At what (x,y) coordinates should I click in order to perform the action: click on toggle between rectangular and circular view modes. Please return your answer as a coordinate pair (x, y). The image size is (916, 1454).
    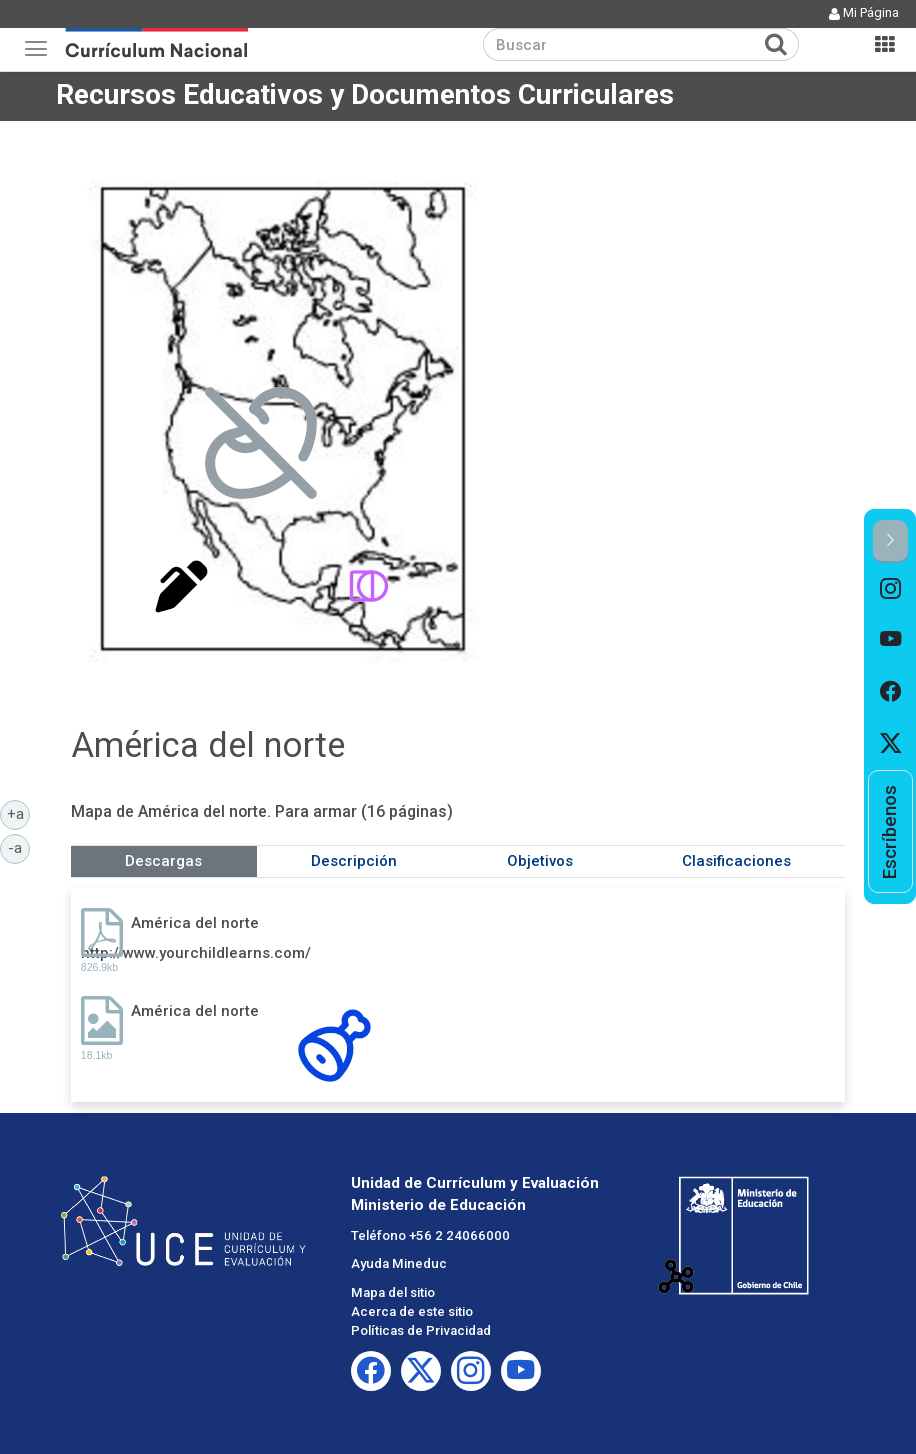
    Looking at the image, I should click on (369, 586).